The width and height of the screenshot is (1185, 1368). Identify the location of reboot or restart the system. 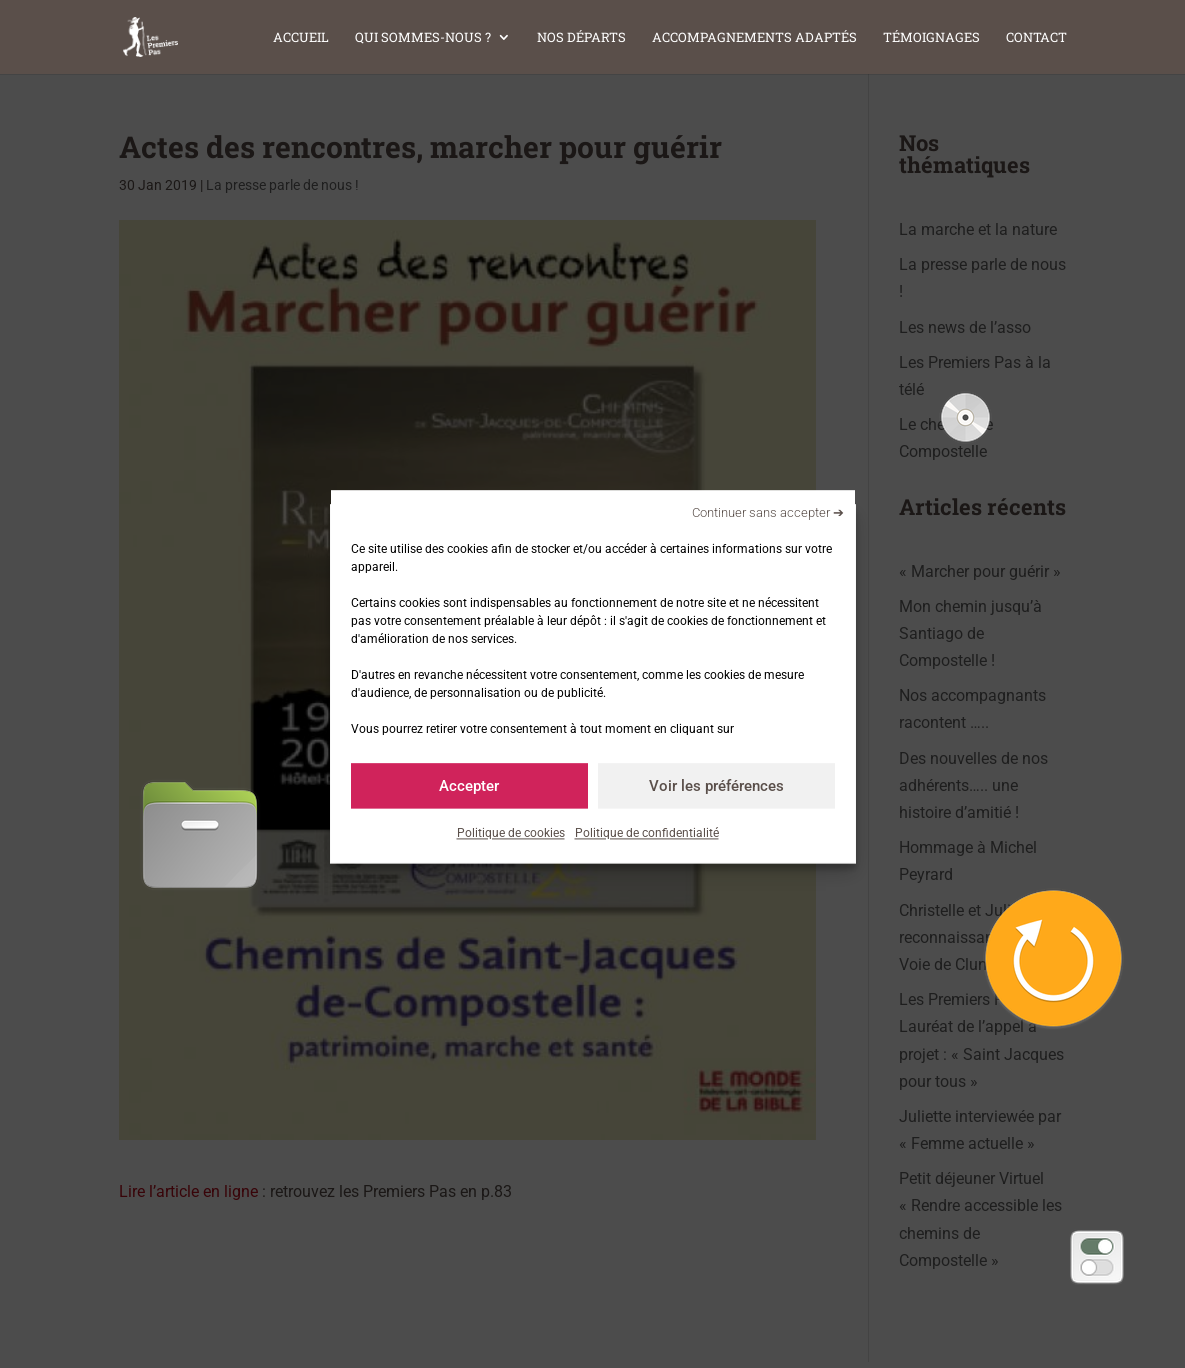
(1053, 958).